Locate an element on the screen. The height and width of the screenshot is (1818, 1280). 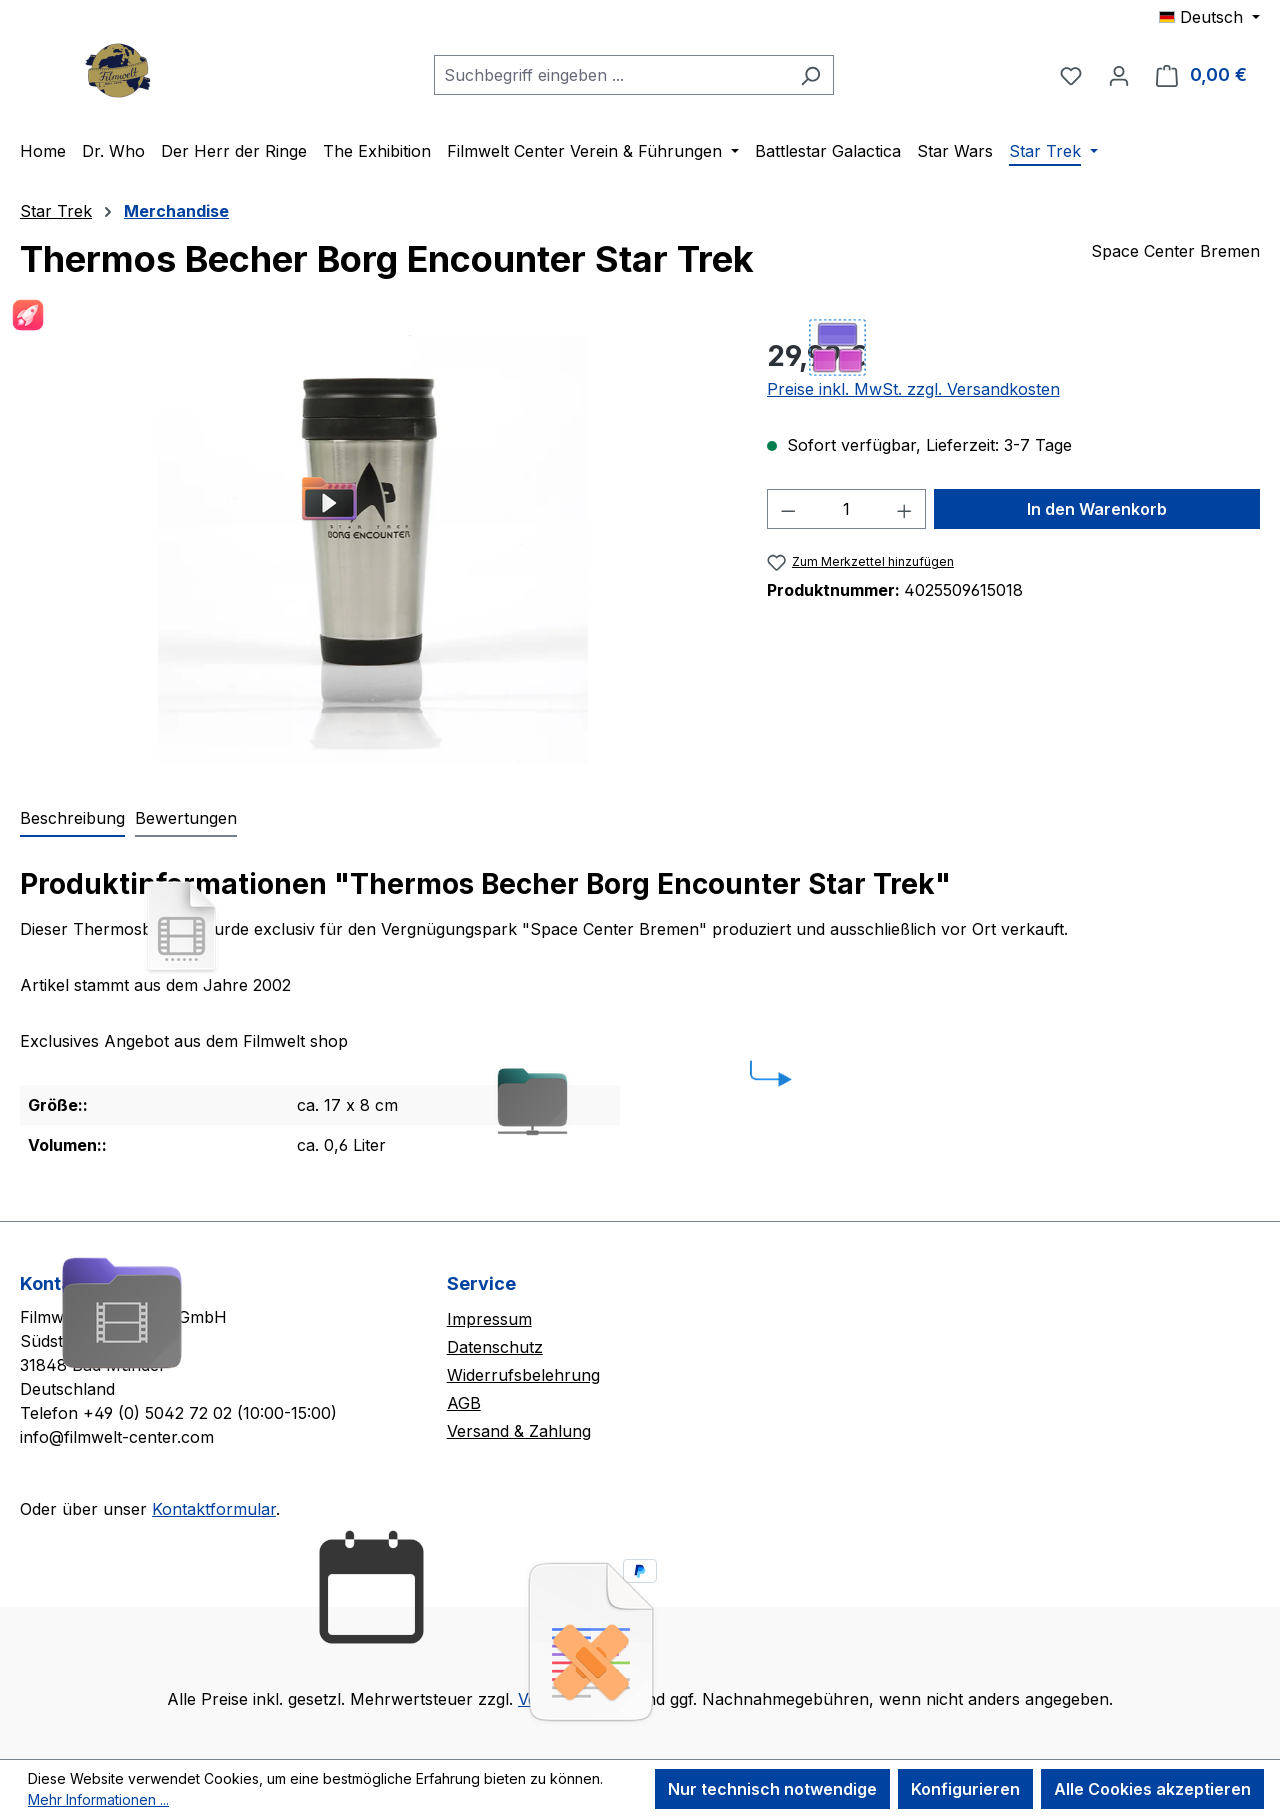
access files stored on a remote server is located at coordinates (532, 1100).